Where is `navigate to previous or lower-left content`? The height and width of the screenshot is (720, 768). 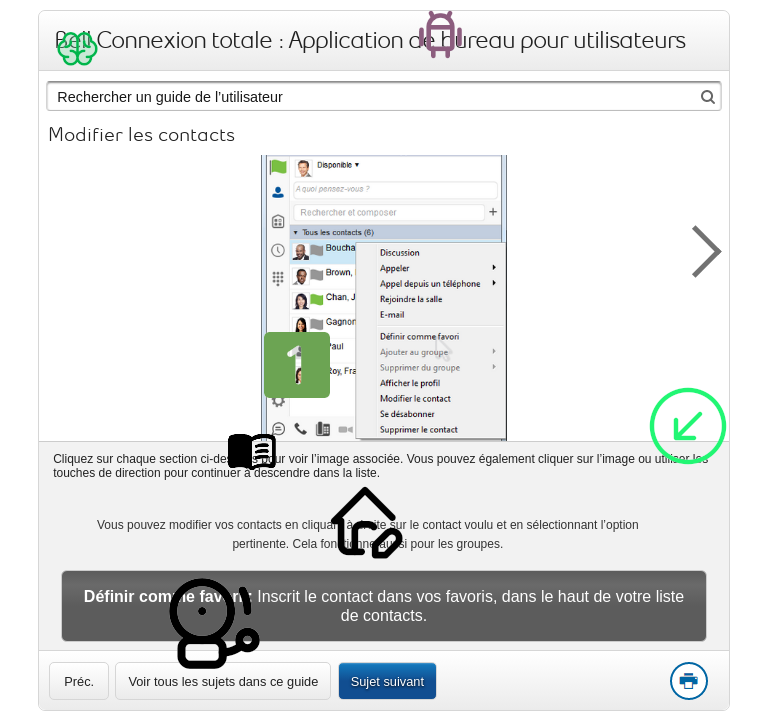 navigate to previous or lower-left content is located at coordinates (688, 426).